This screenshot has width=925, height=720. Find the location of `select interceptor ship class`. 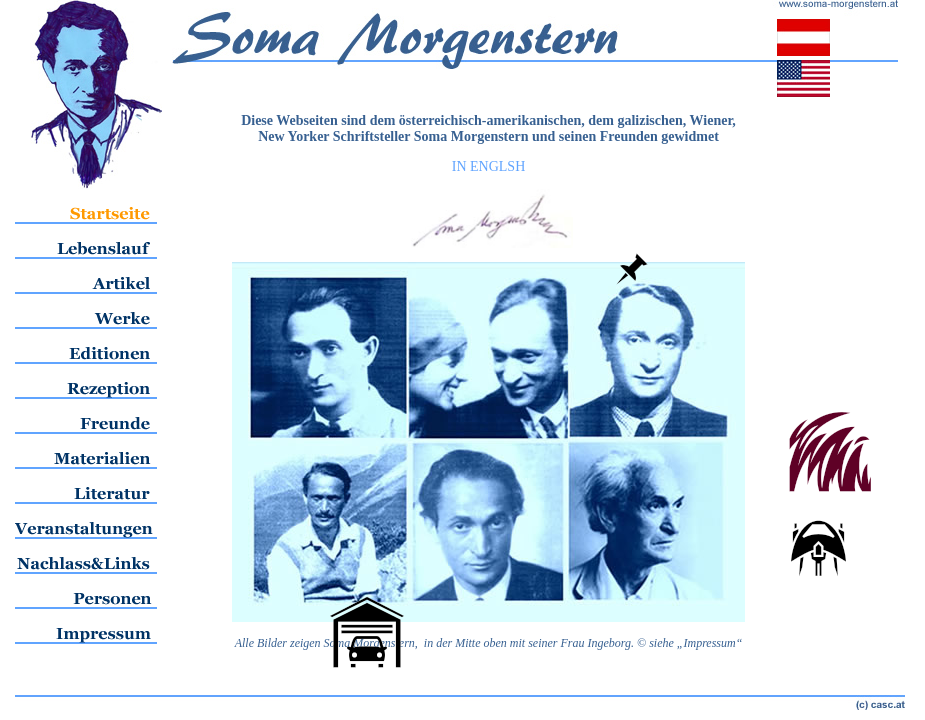

select interceptor ship class is located at coordinates (818, 548).